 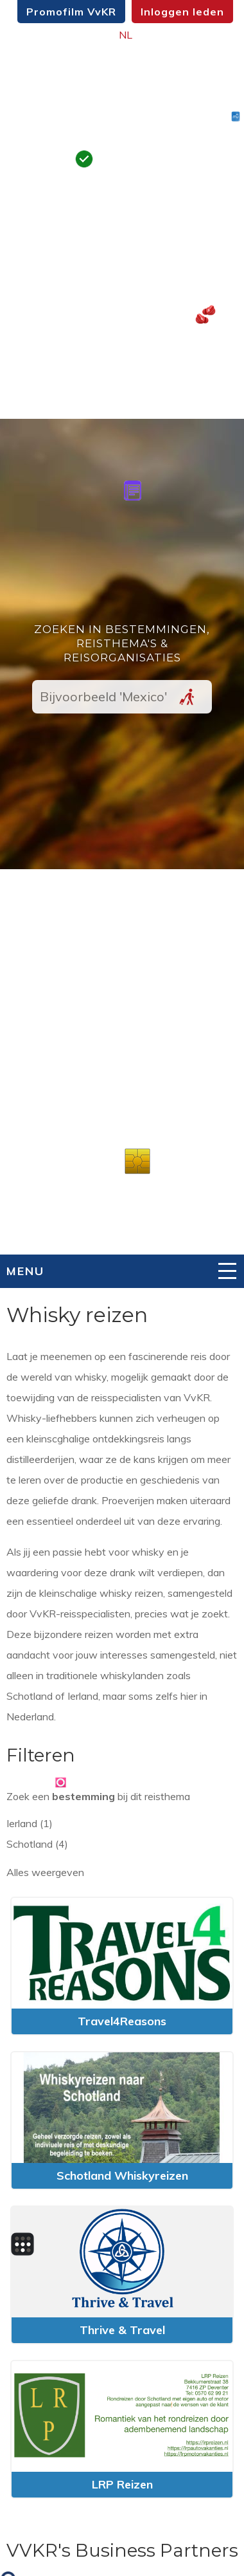 I want to click on confirm or accept an action, so click(x=84, y=159).